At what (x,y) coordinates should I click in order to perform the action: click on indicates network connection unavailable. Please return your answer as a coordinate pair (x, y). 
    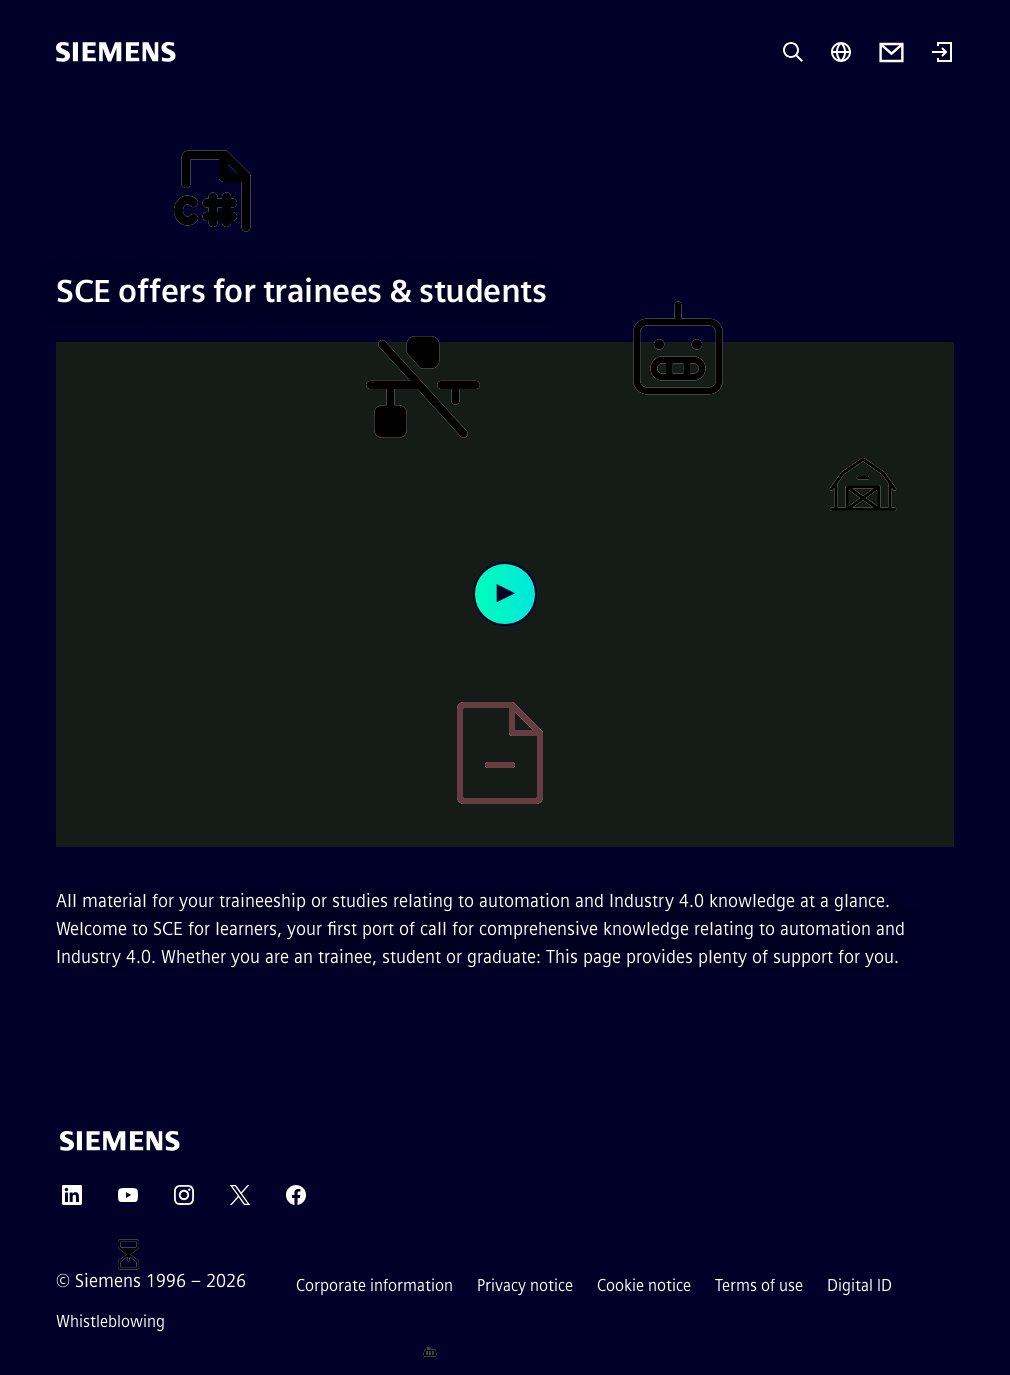
    Looking at the image, I should click on (423, 389).